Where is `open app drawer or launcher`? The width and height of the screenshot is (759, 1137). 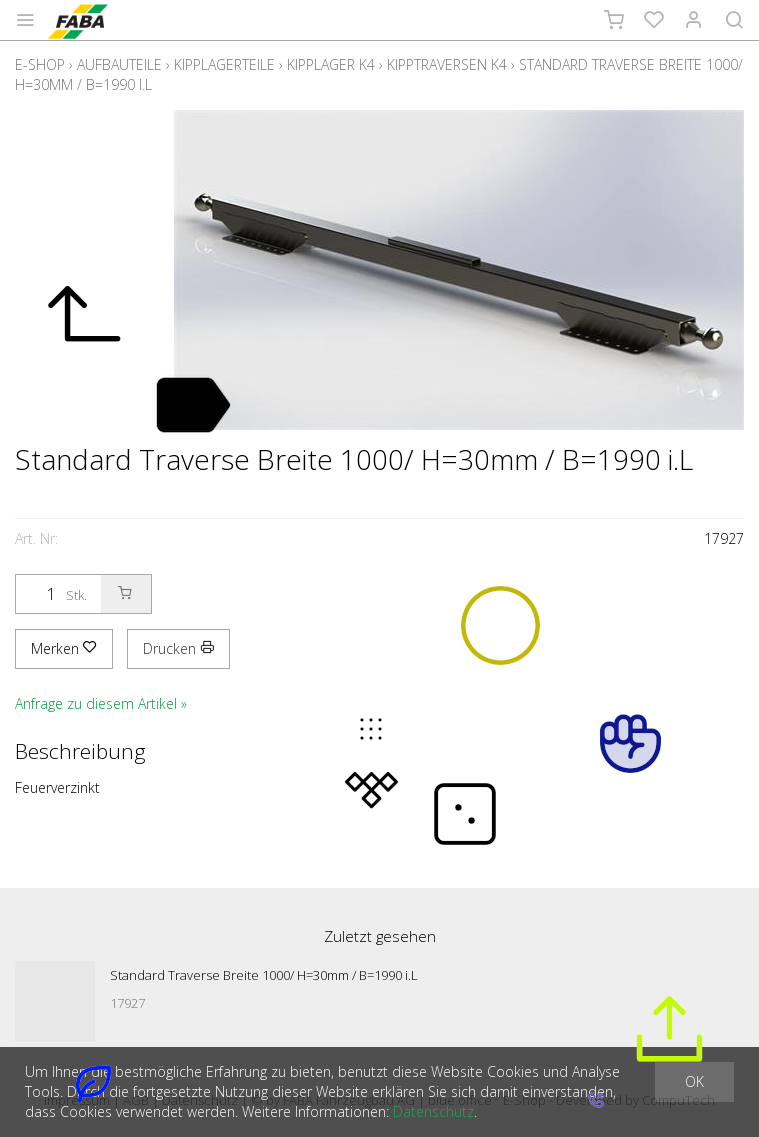 open app drawer or launcher is located at coordinates (371, 729).